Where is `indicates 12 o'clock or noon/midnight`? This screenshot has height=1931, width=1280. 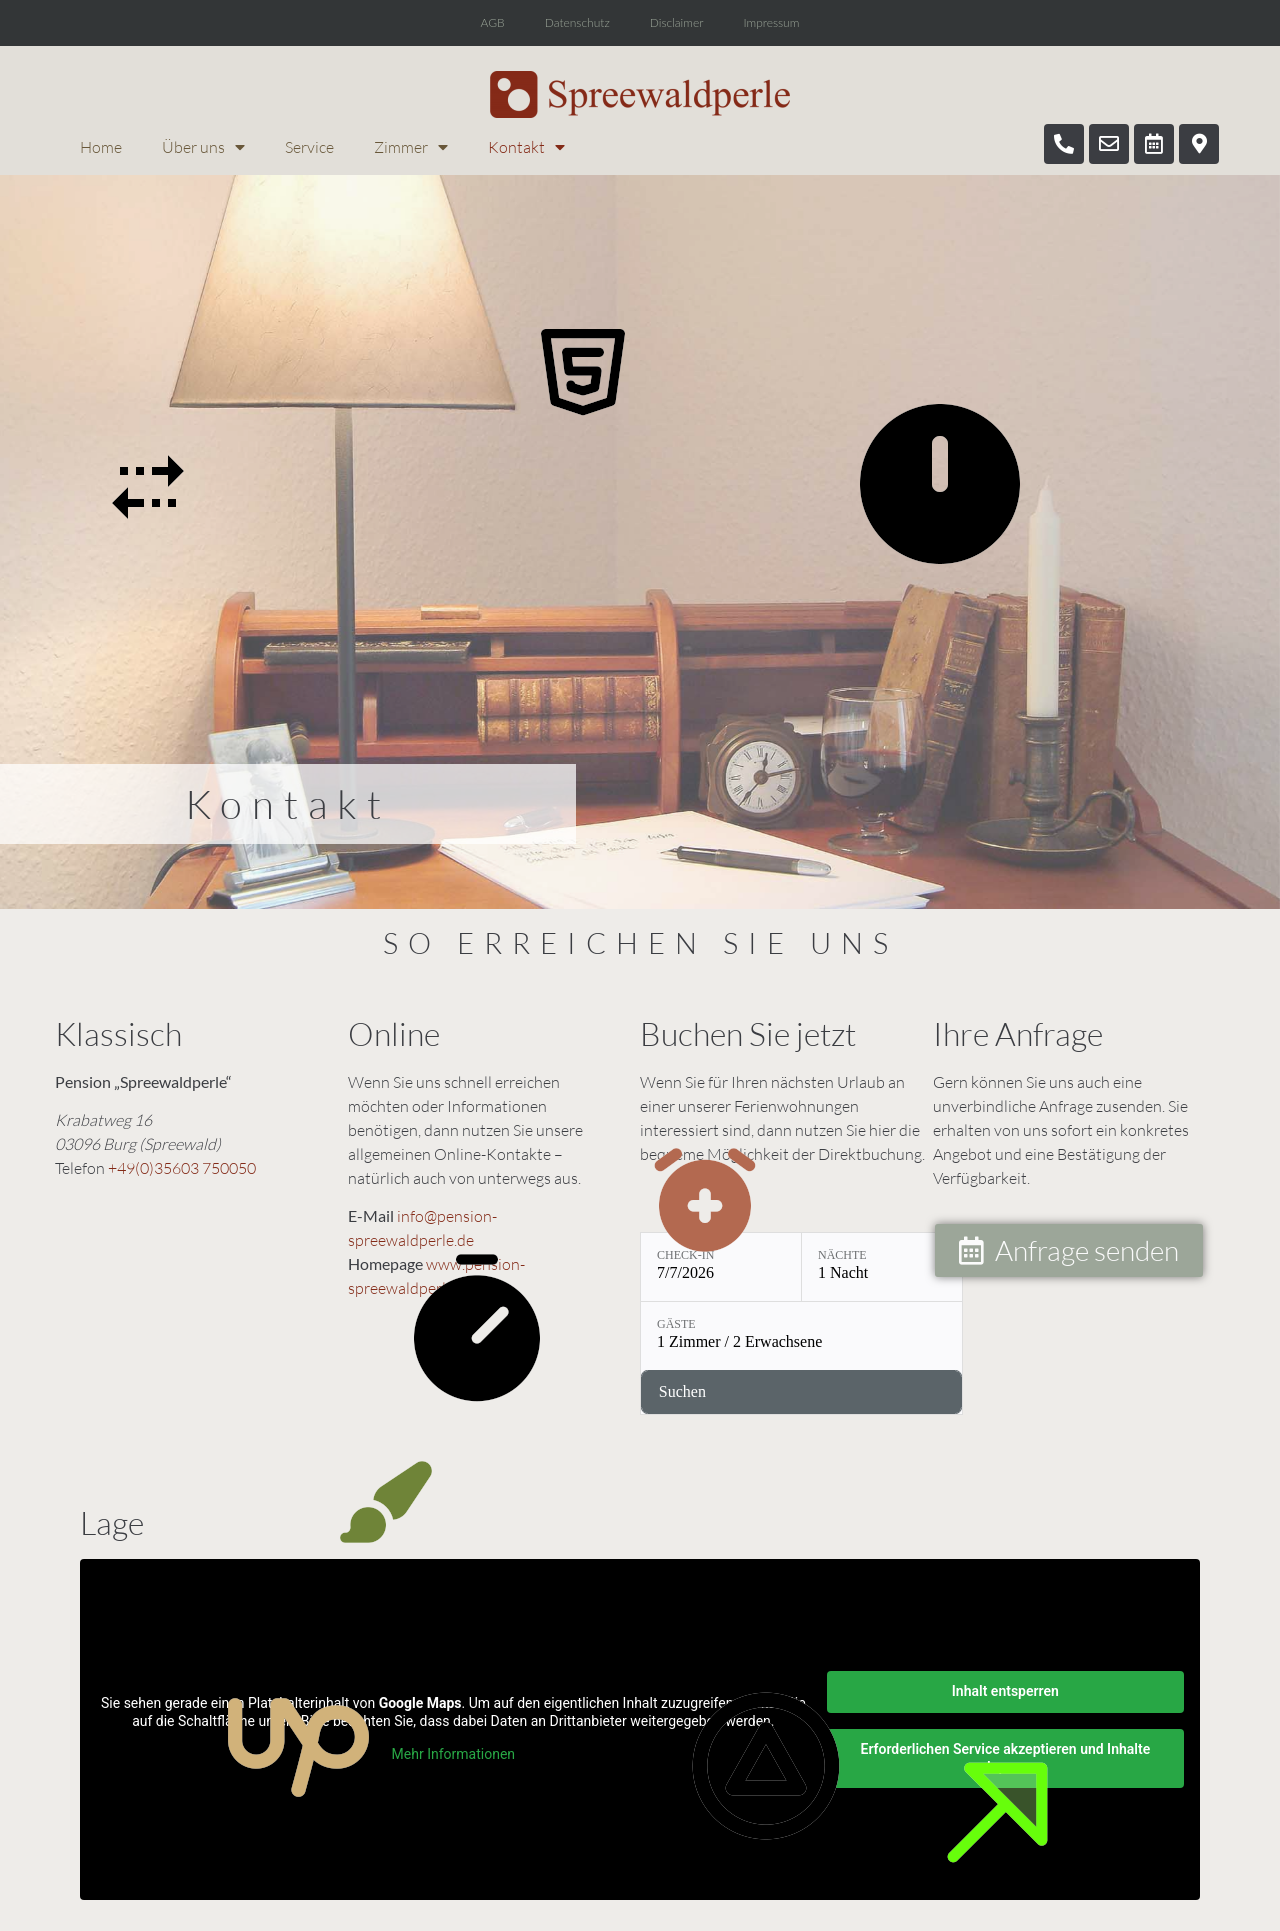 indicates 12 o'clock or noon/midnight is located at coordinates (940, 484).